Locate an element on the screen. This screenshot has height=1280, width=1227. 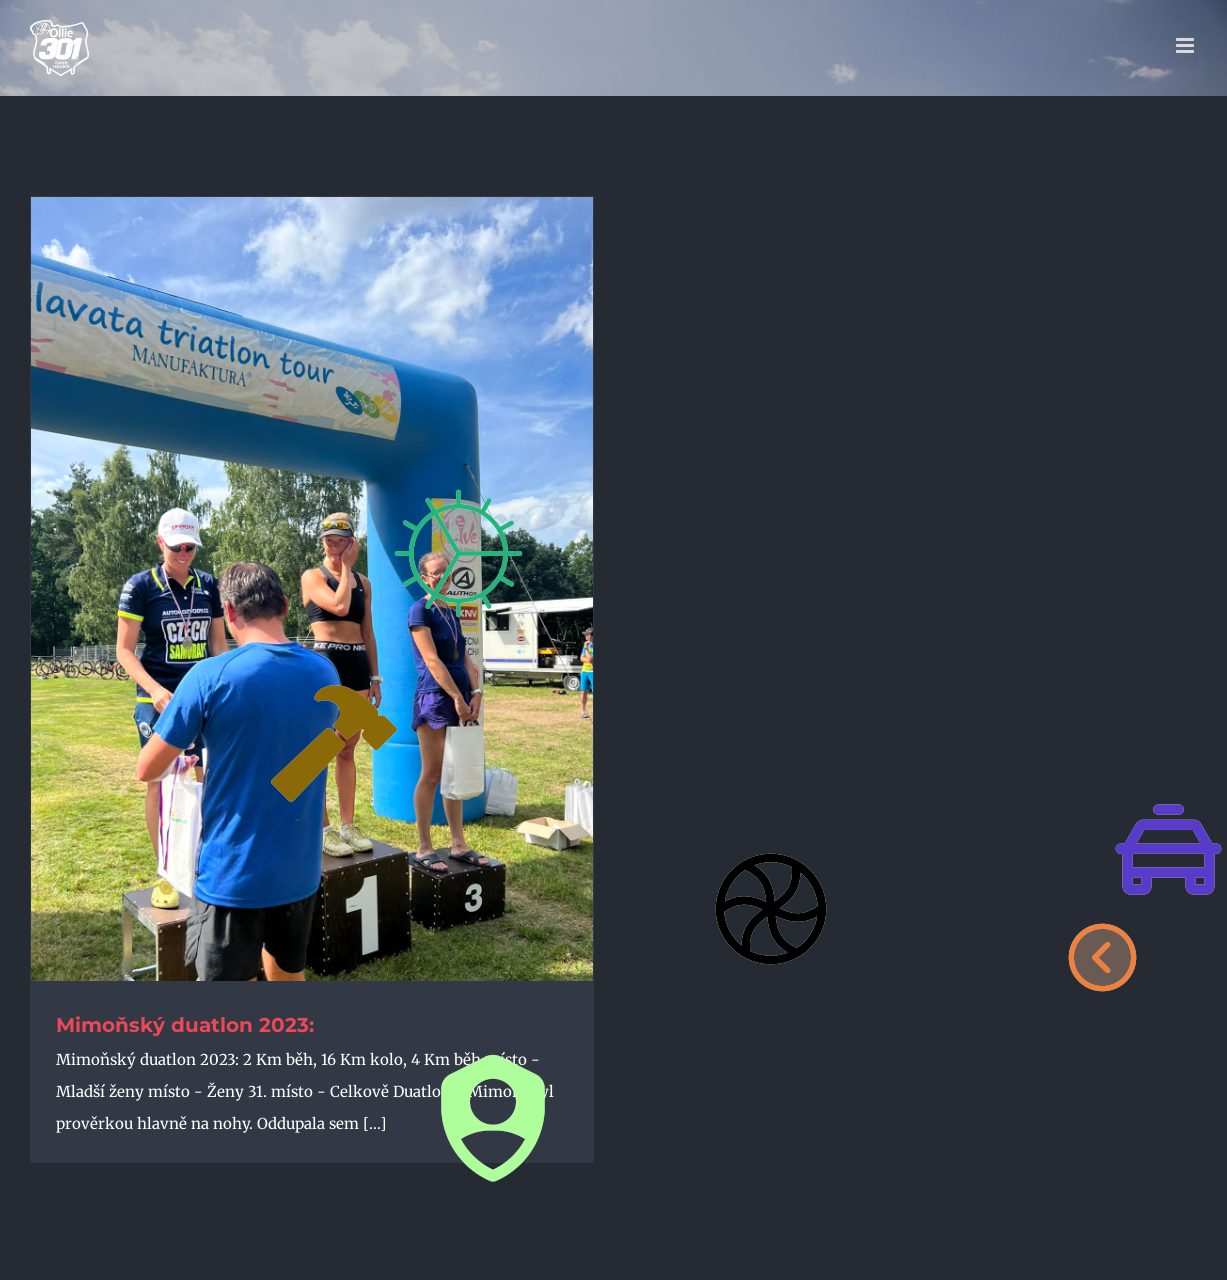
access settings or preferences is located at coordinates (458, 553).